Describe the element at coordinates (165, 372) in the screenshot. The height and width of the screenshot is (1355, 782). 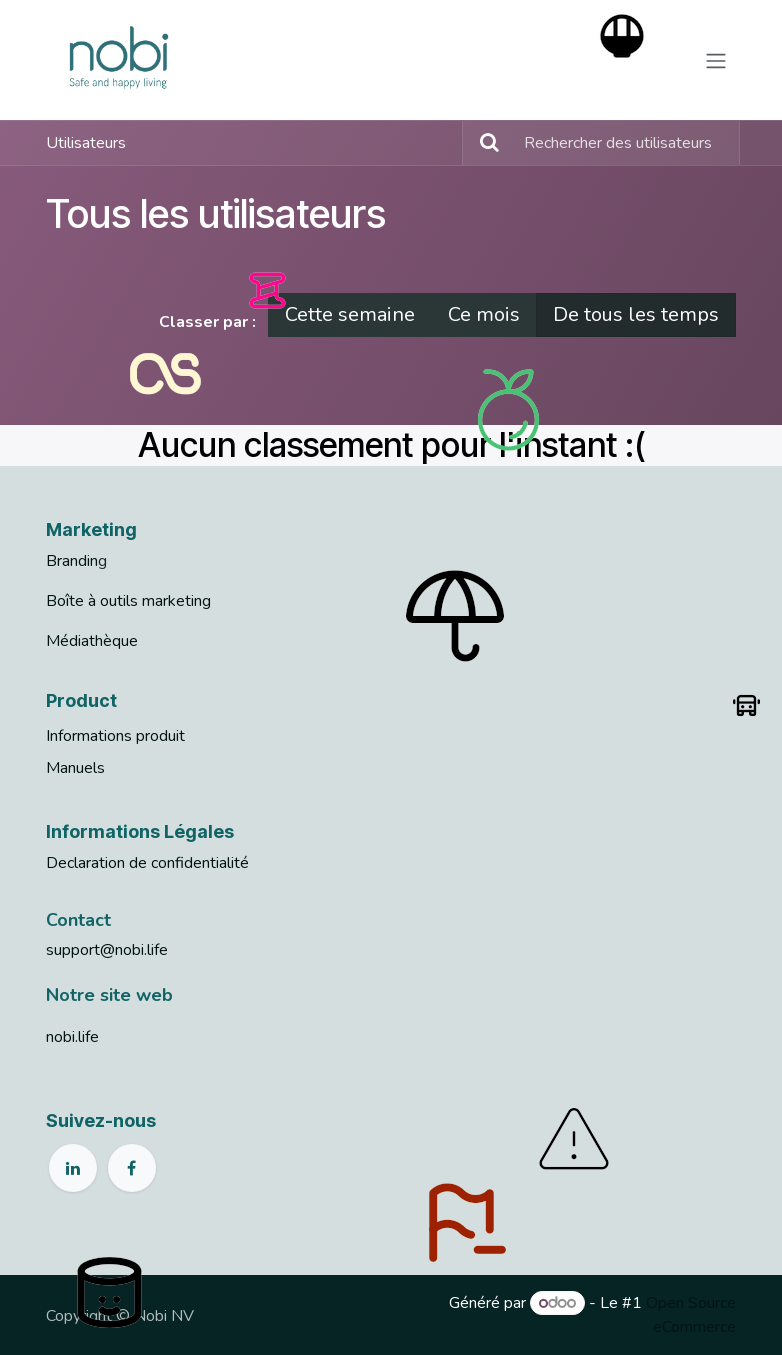
I see `connect to Last.fm account` at that location.